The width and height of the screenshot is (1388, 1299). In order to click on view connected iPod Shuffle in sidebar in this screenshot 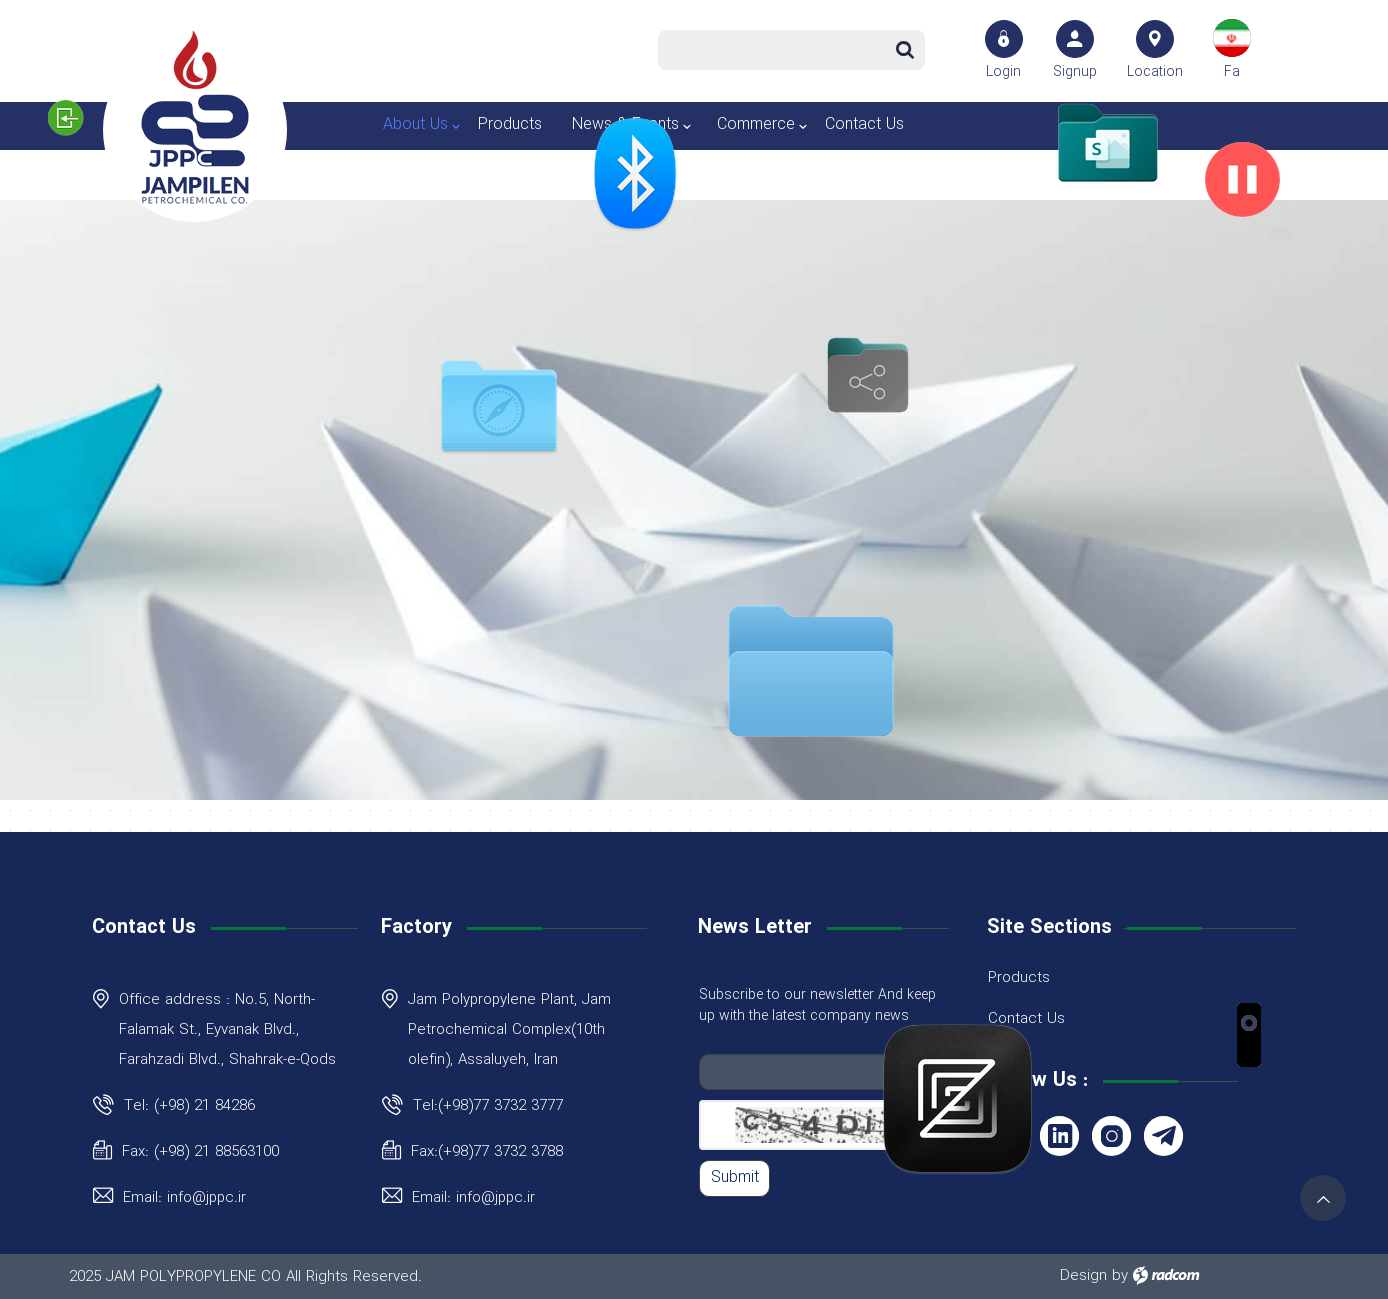, I will do `click(1249, 1035)`.